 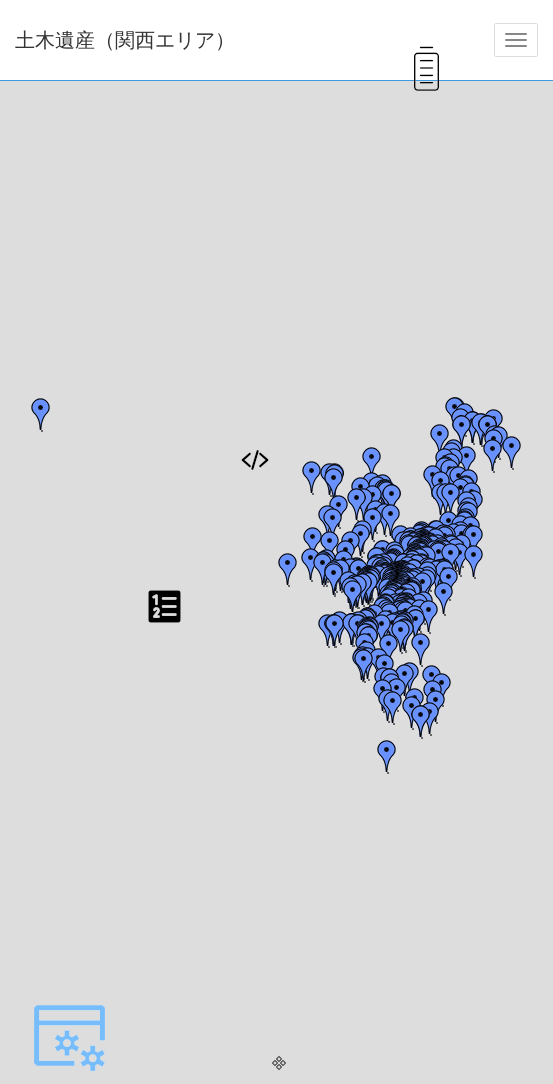 What do you see at coordinates (69, 1035) in the screenshot?
I see `view server processes and configurations` at bounding box center [69, 1035].